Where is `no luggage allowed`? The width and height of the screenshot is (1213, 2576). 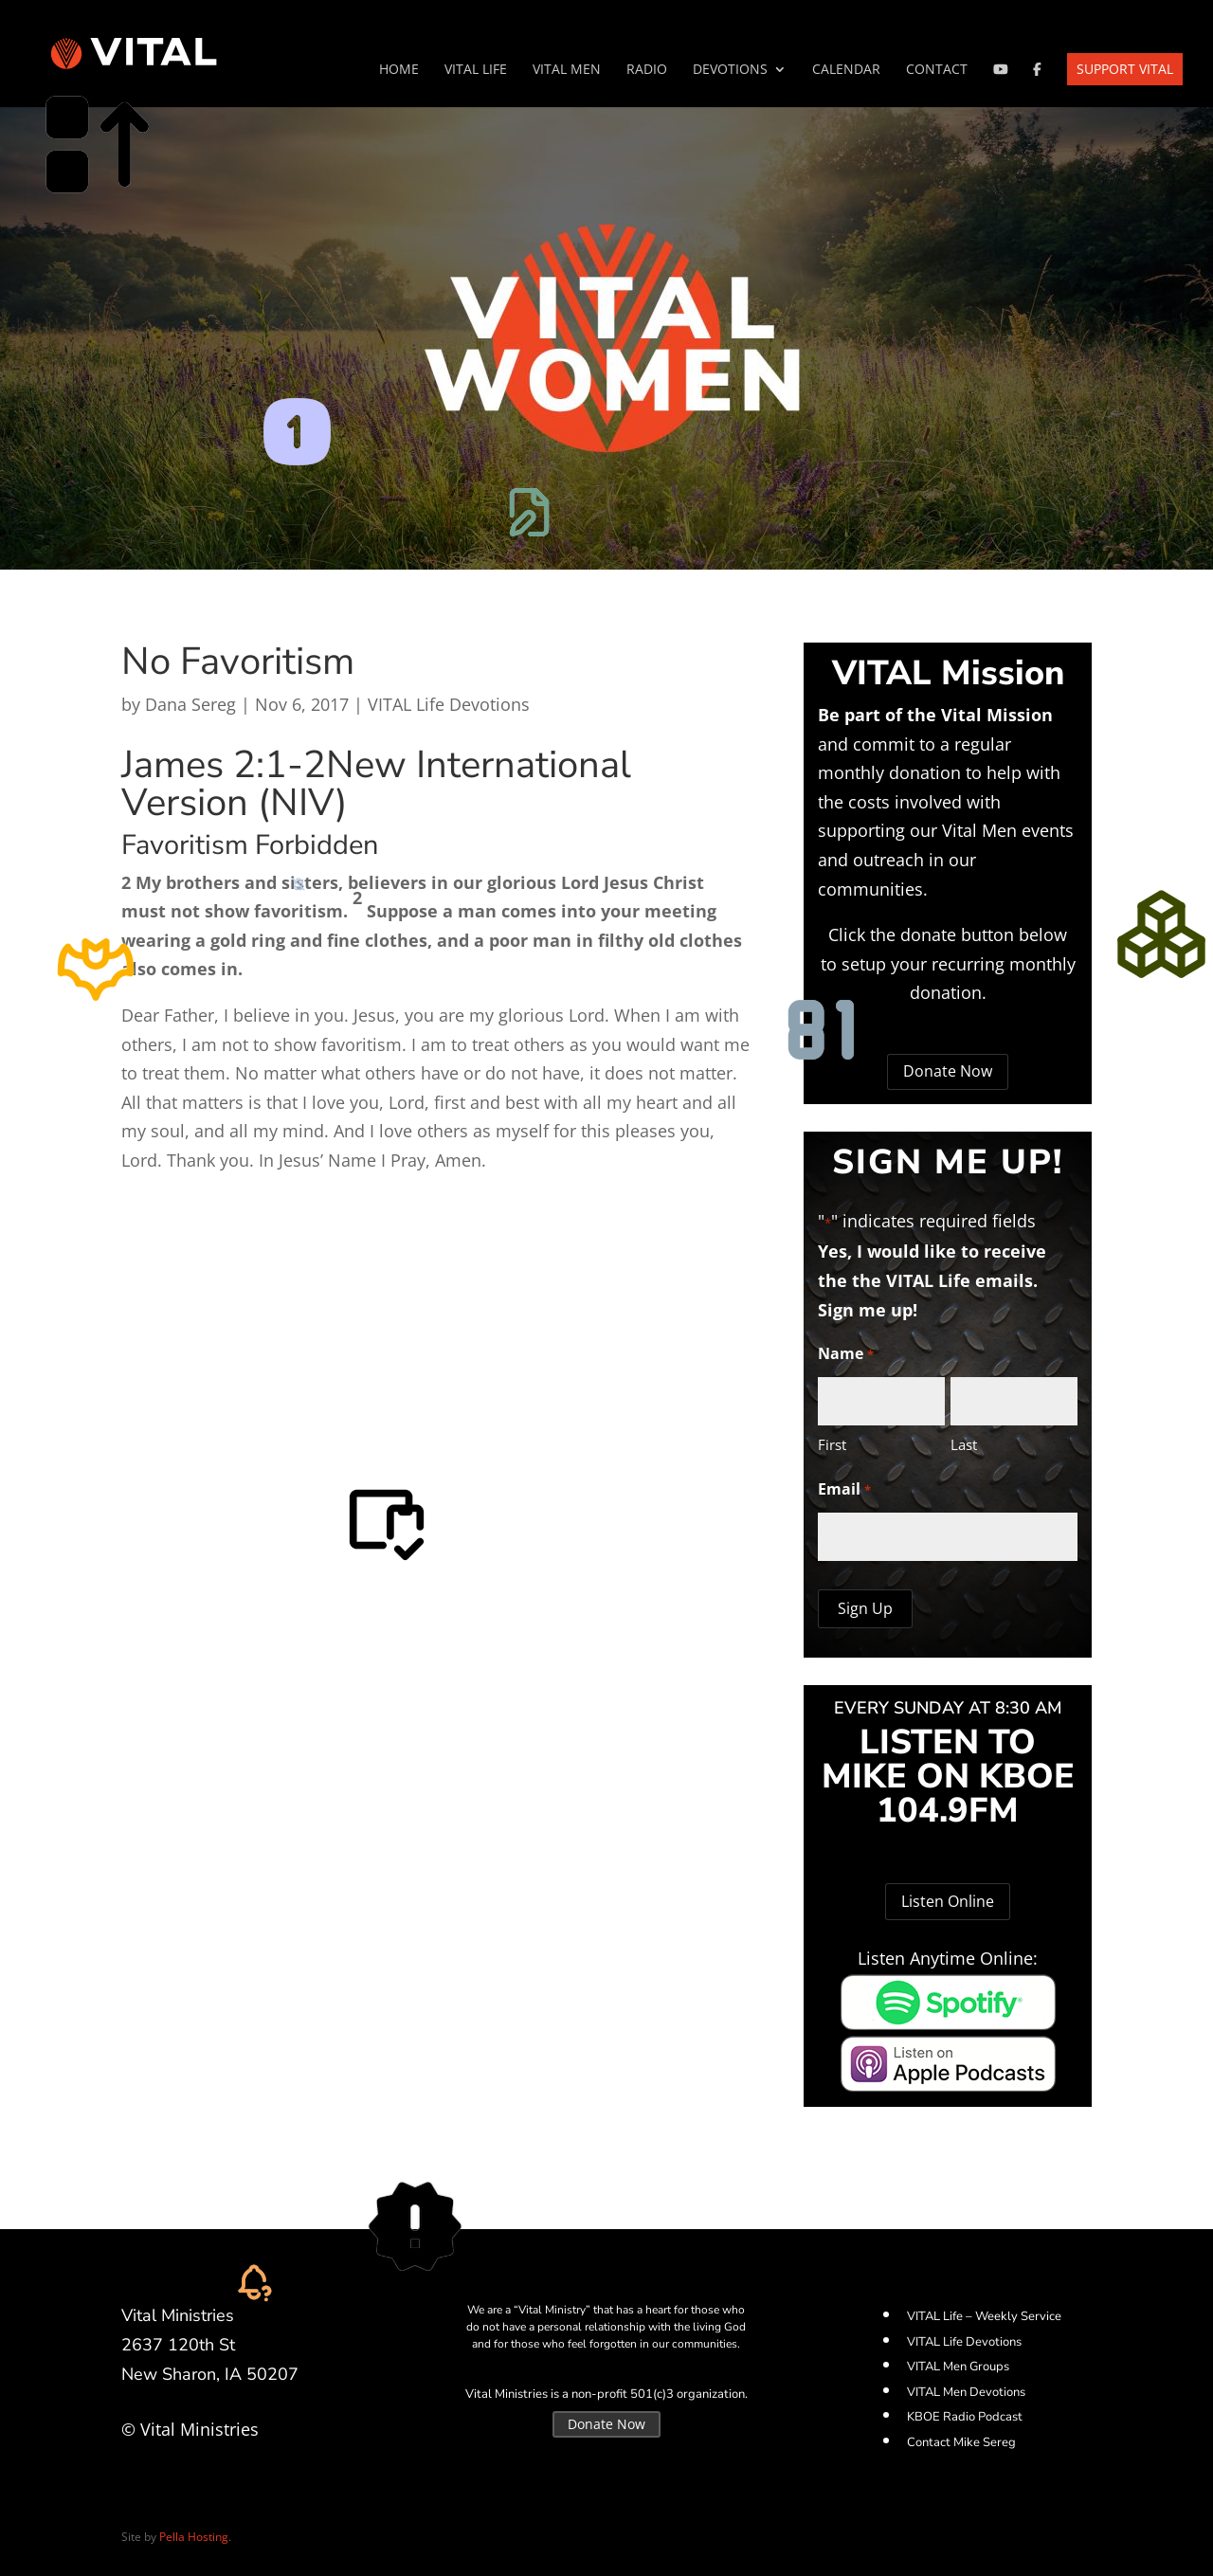
no luggage allowed is located at coordinates (299, 884).